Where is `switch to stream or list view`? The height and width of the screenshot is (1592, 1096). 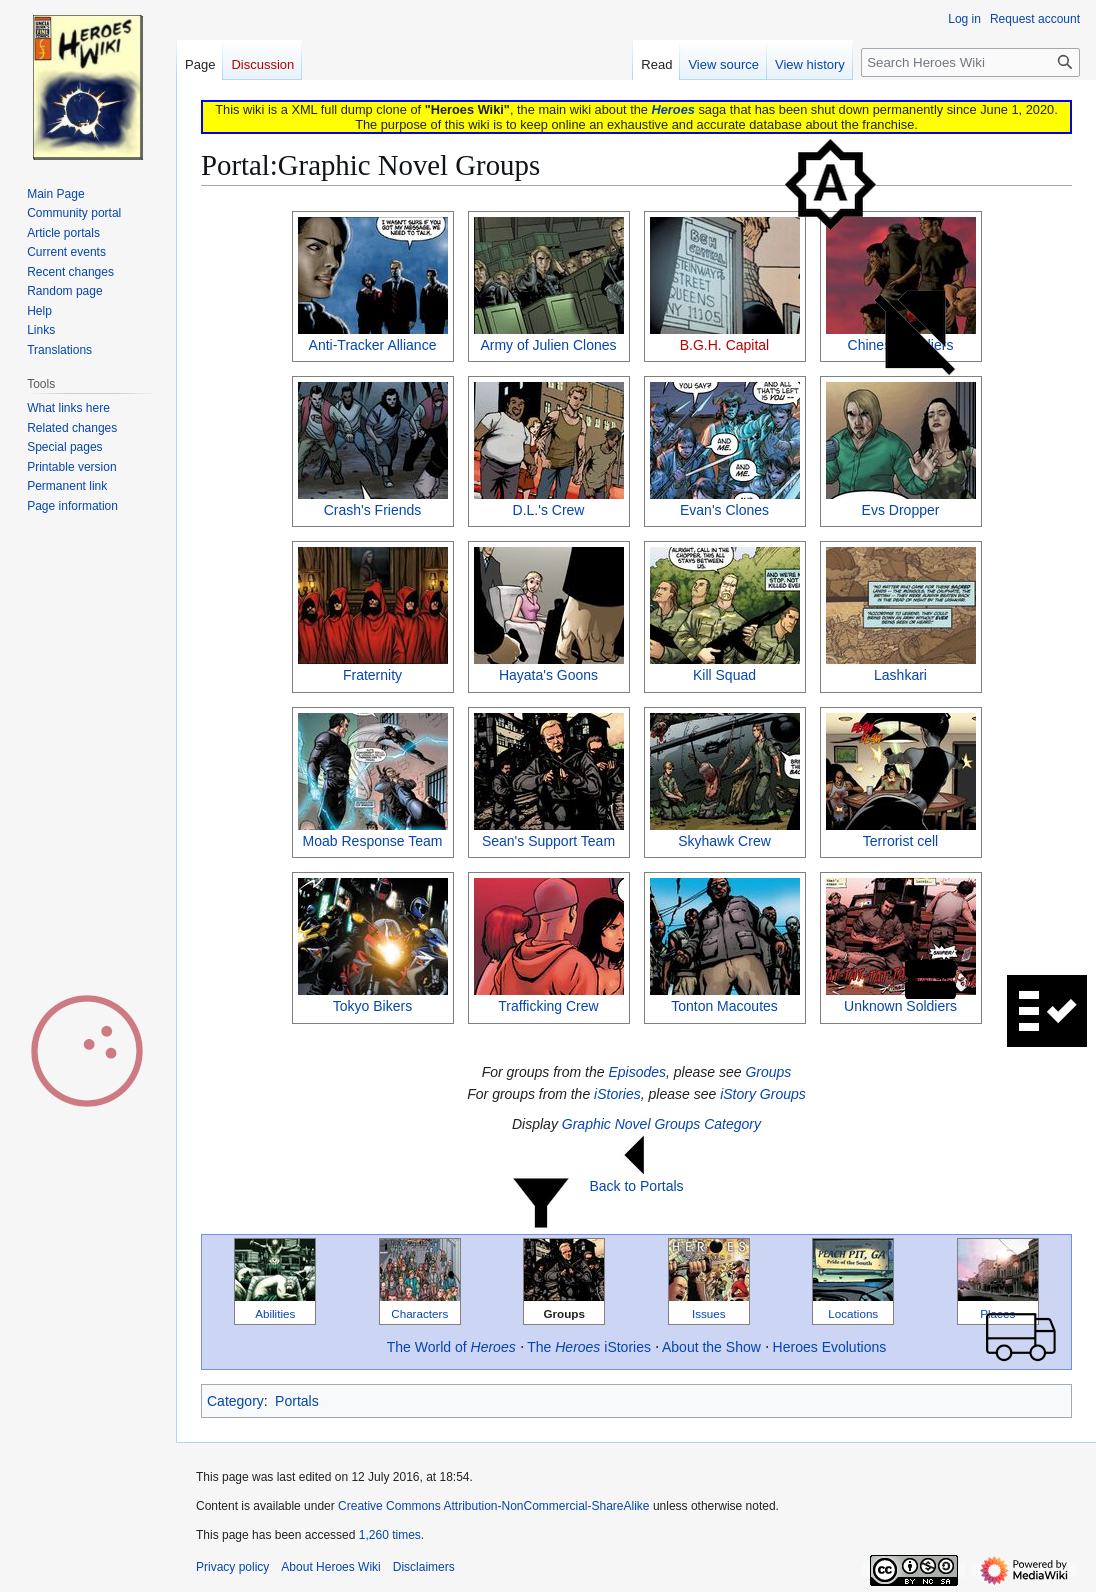 switch to stream or list view is located at coordinates (929, 981).